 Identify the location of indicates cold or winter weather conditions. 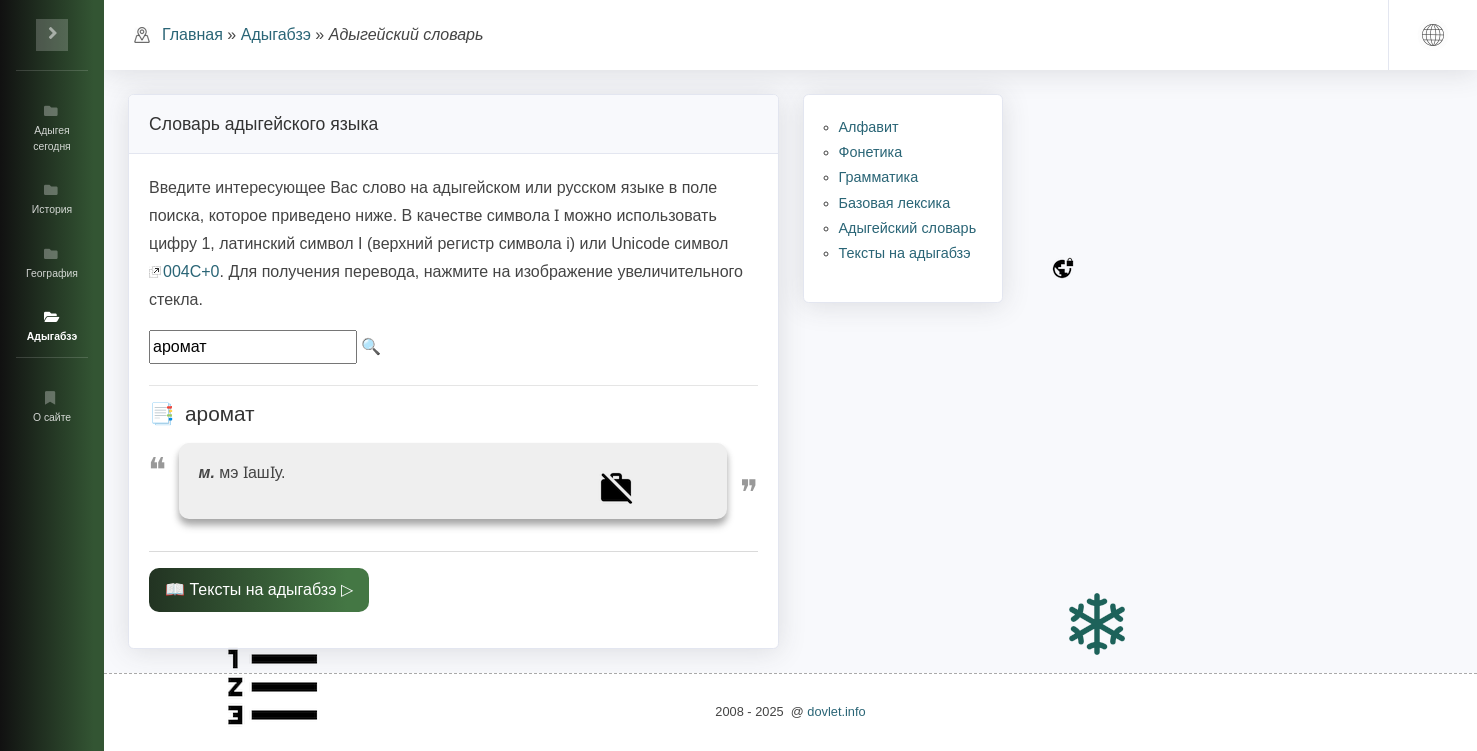
(1097, 624).